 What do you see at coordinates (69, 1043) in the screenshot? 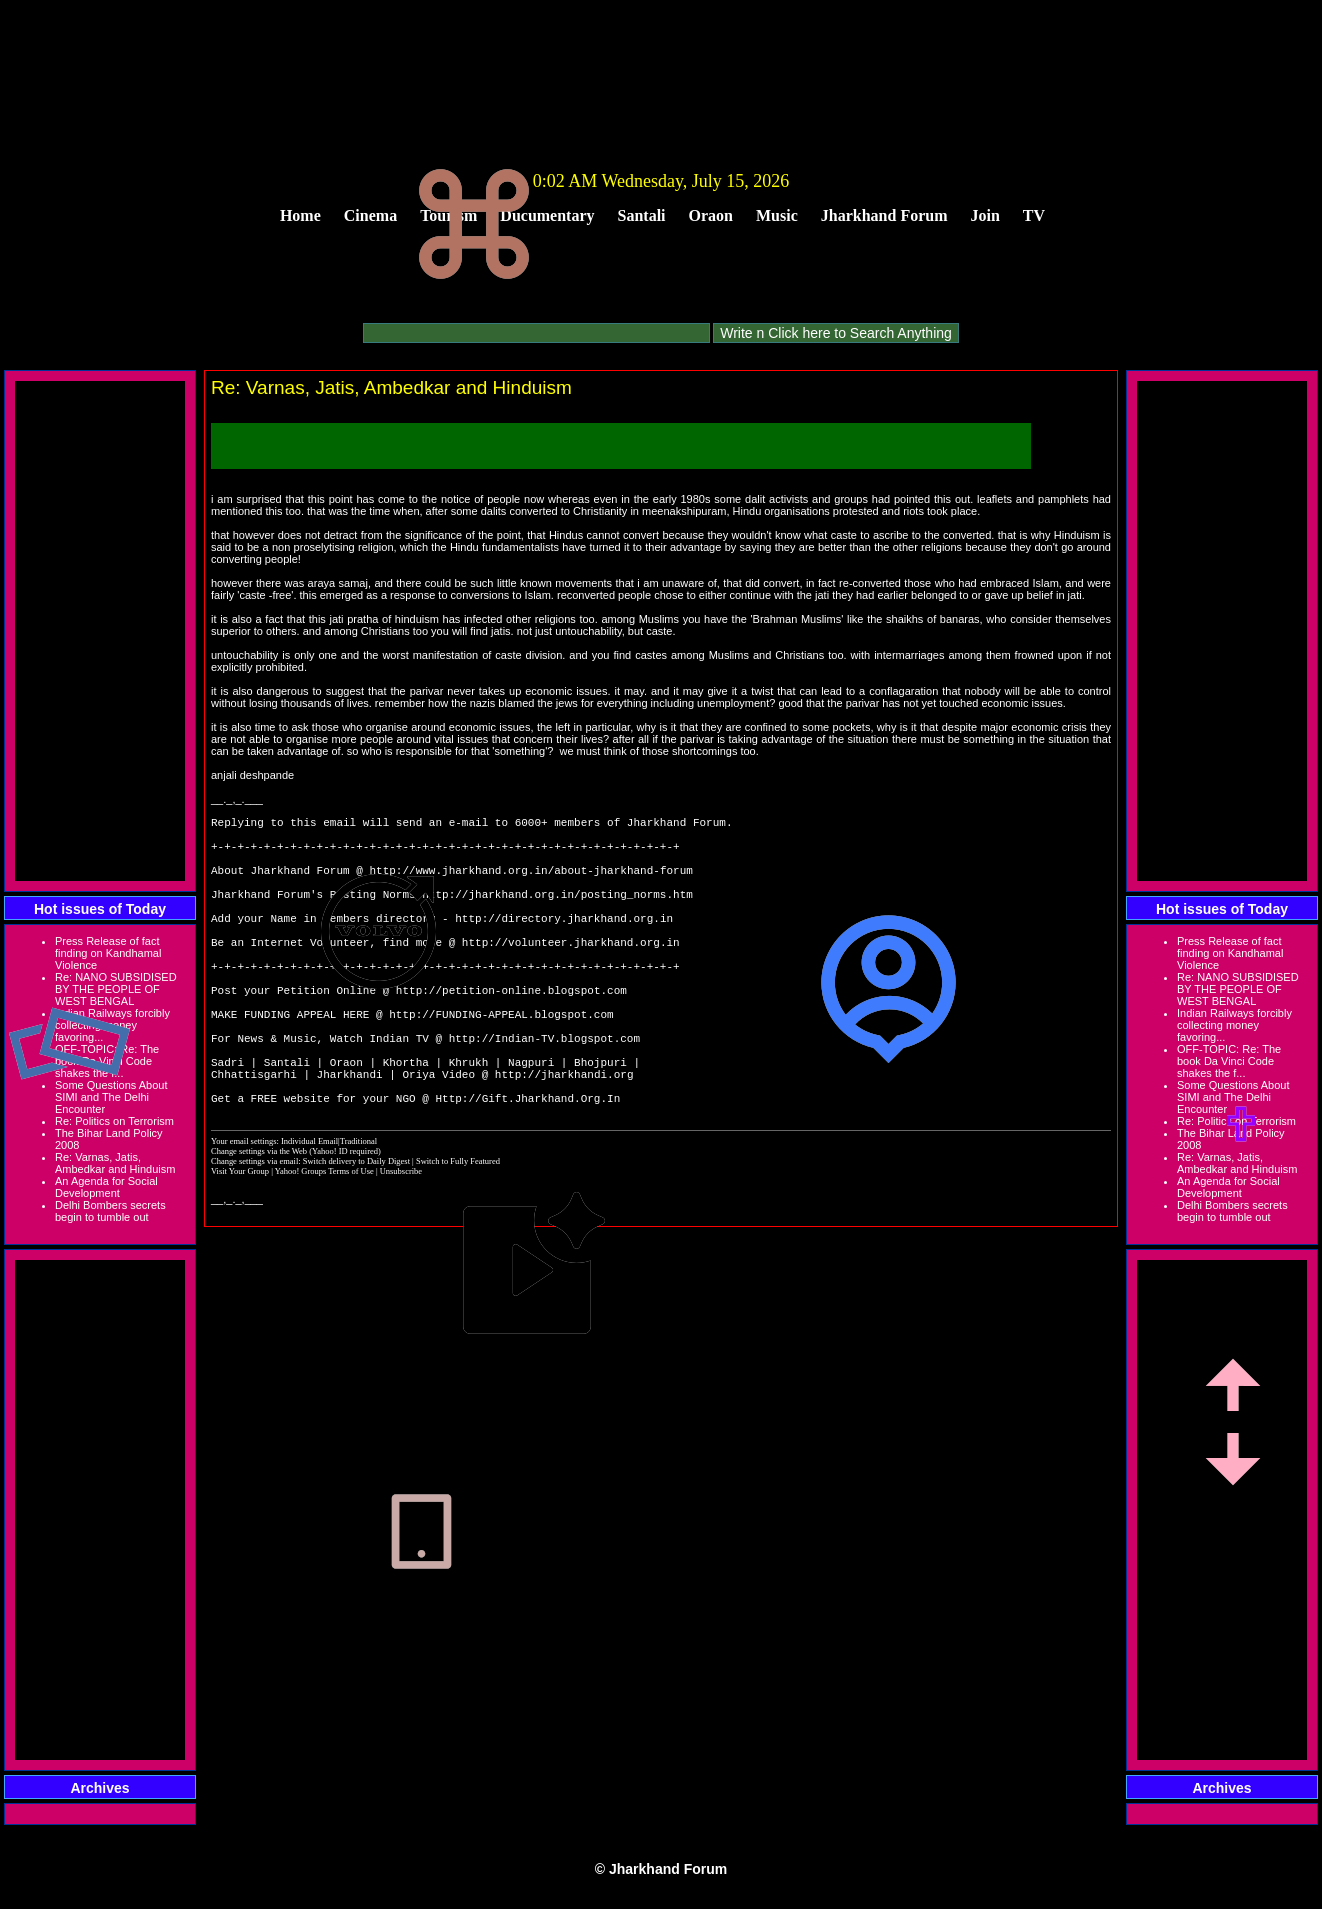
I see `open slickpic photo sharing app` at bounding box center [69, 1043].